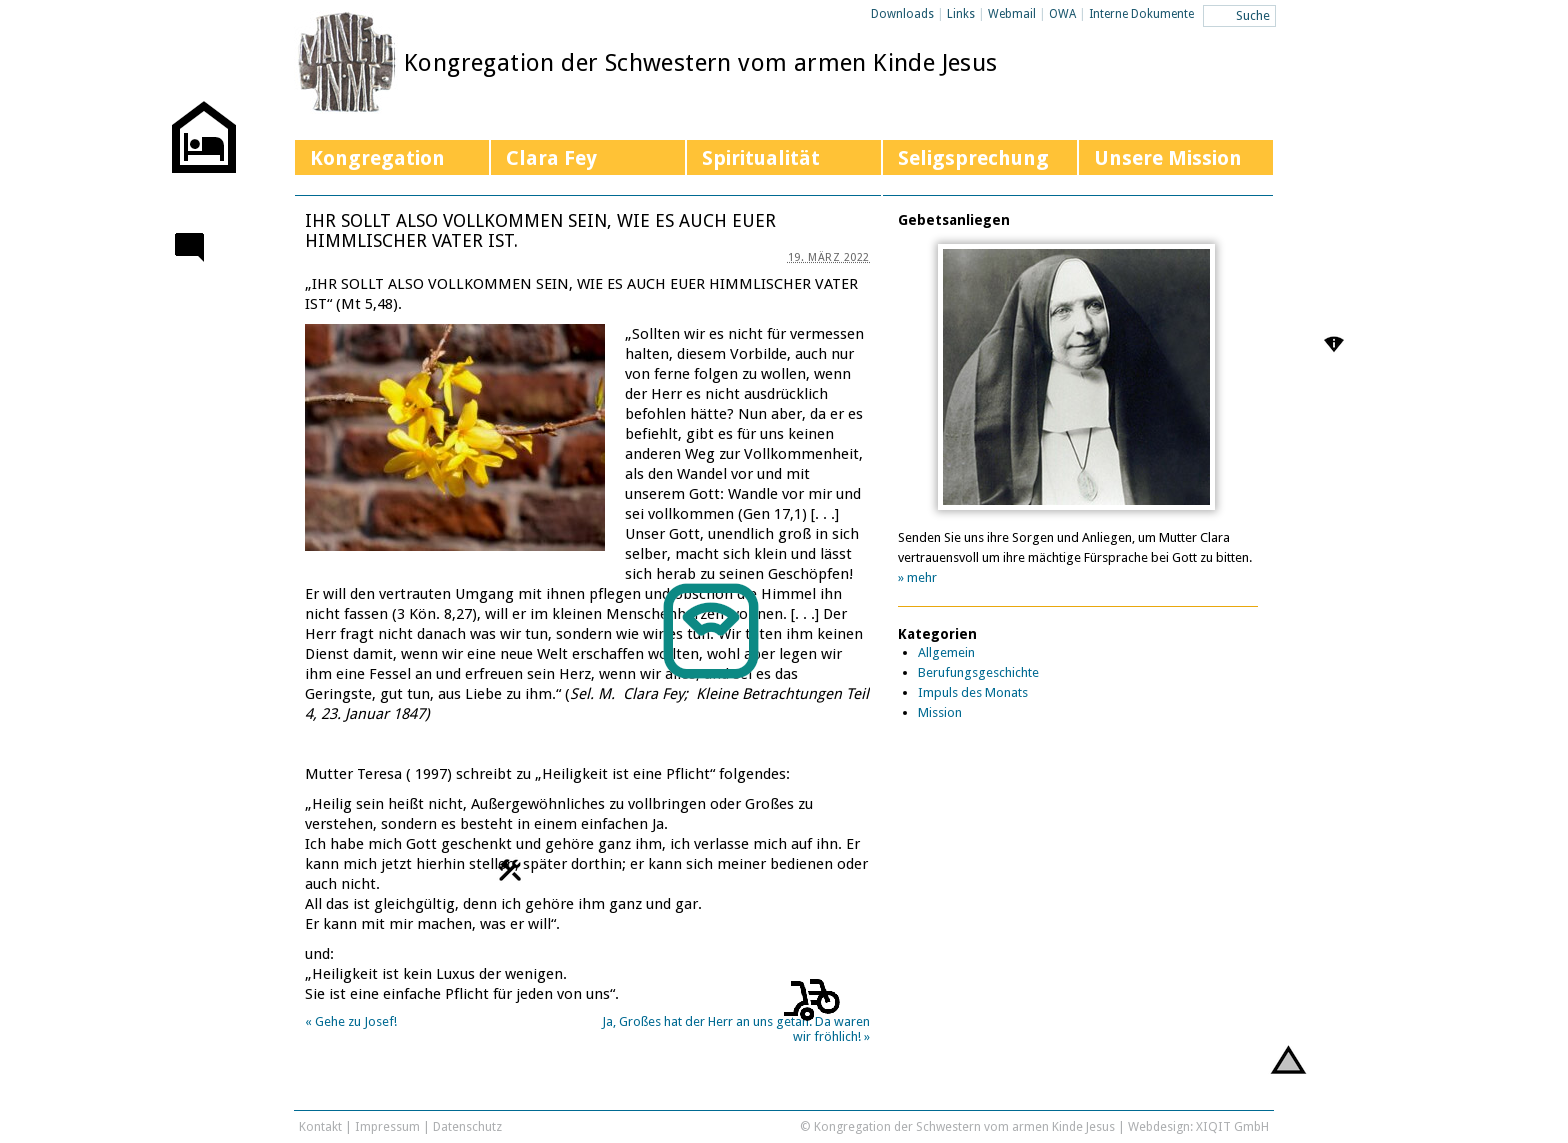 The image size is (1568, 1143). What do you see at coordinates (204, 137) in the screenshot?
I see `find nearby overnight shelters or accommodations` at bounding box center [204, 137].